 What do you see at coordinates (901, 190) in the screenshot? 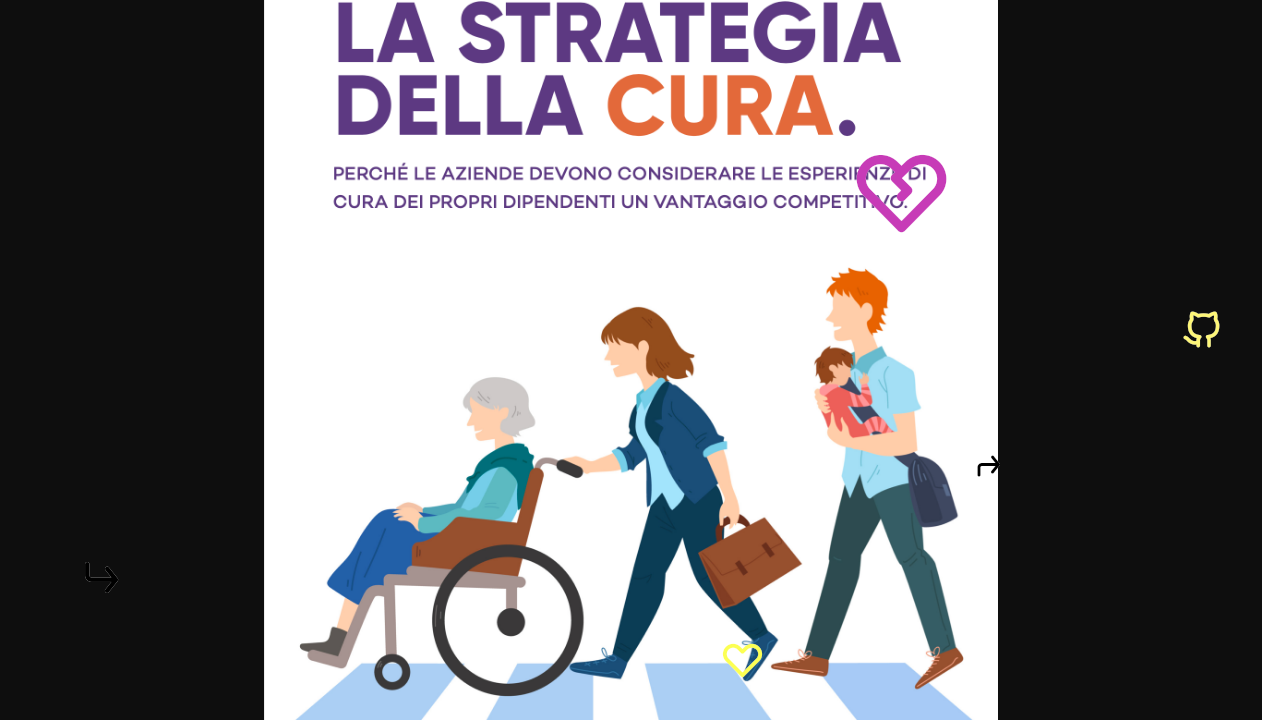
I see `unlike or remove from favorites` at bounding box center [901, 190].